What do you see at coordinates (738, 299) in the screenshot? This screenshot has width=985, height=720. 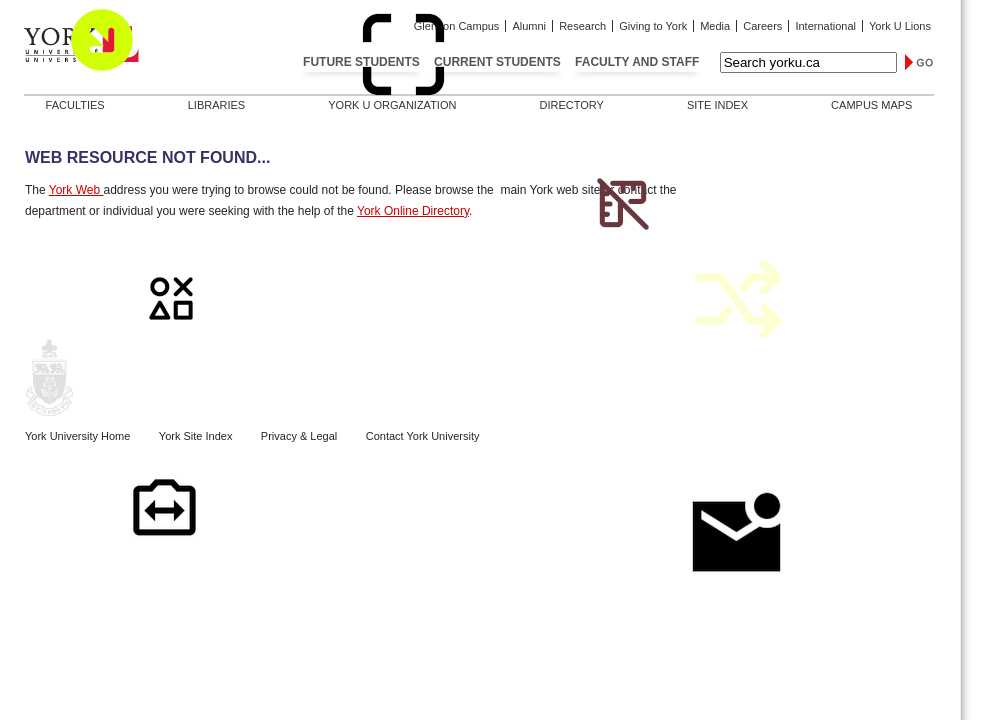 I see `shuffle or randomize content` at bounding box center [738, 299].